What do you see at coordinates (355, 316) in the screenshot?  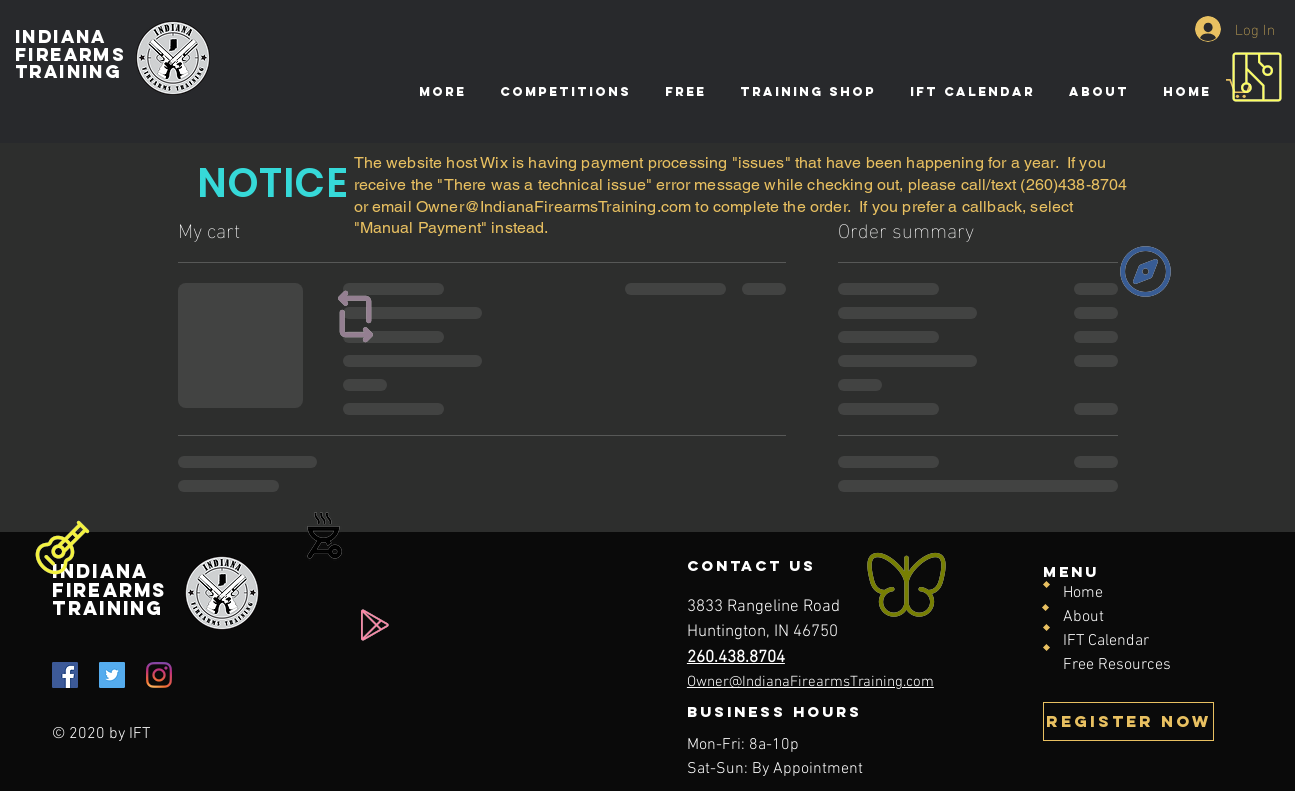 I see `rotate your device orientation` at bounding box center [355, 316].